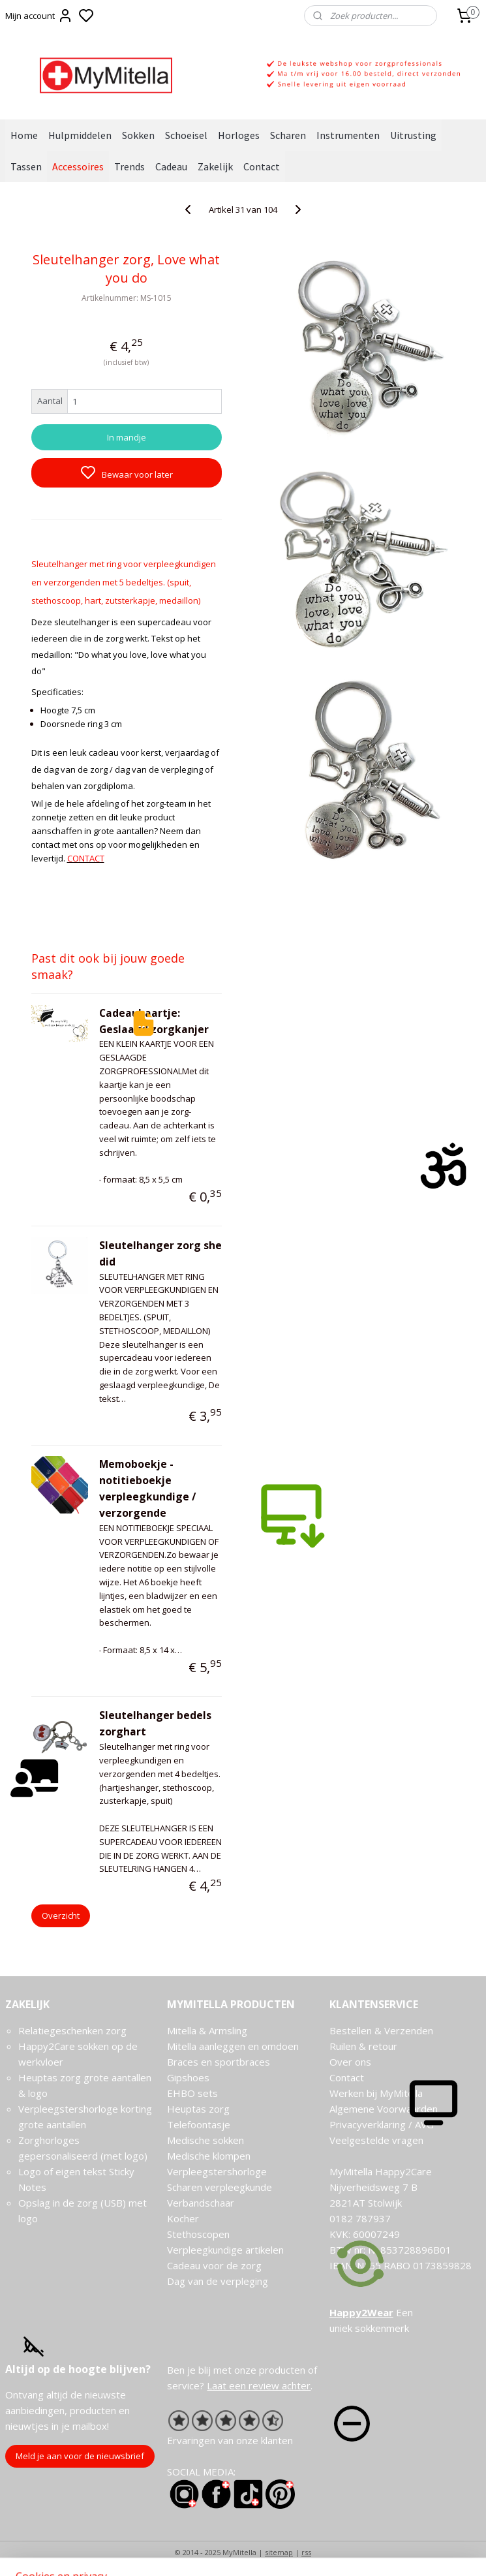  I want to click on remove an item from a list or cart, so click(352, 2423).